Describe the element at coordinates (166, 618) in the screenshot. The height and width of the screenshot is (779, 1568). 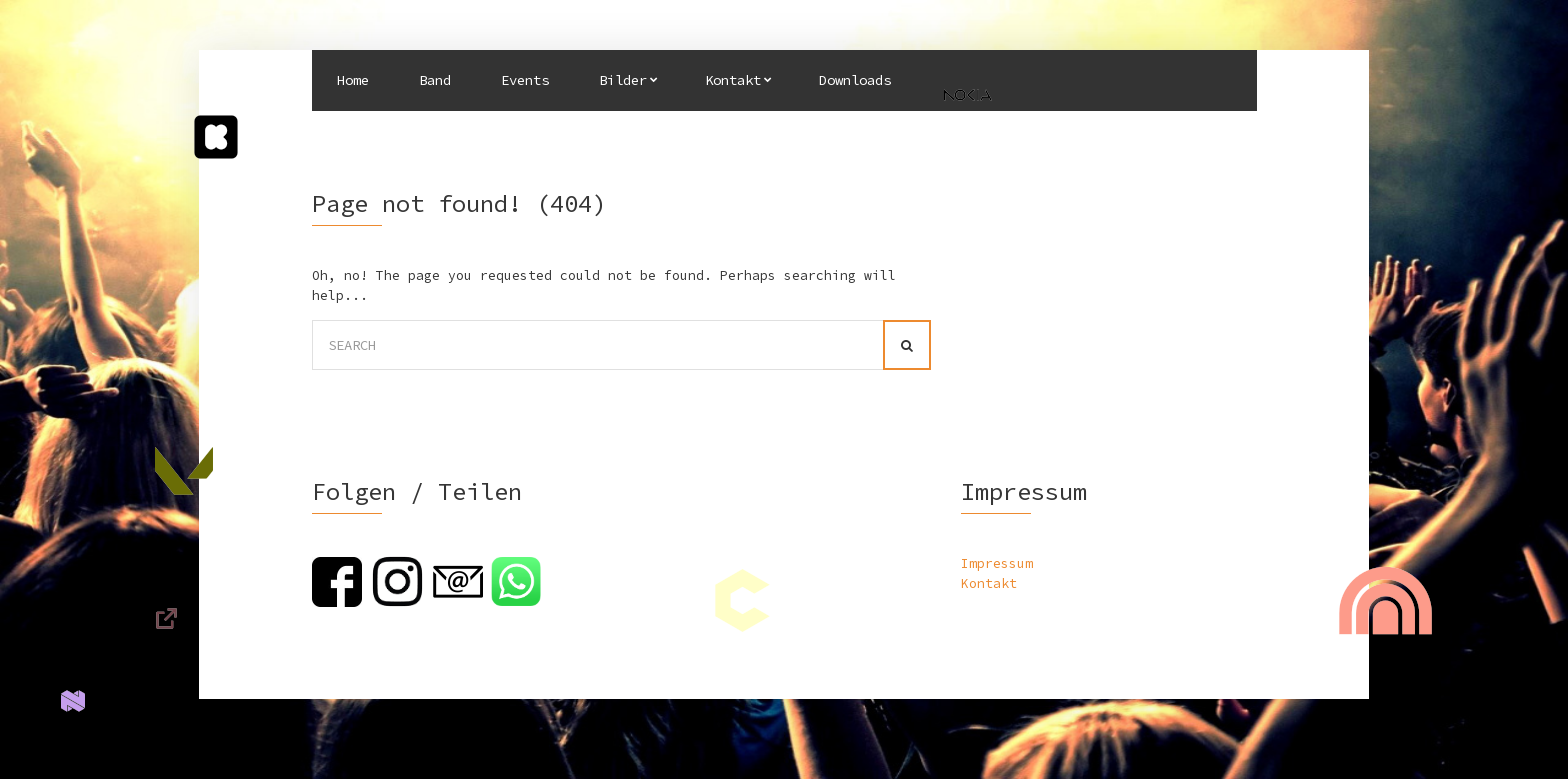
I see `open link in a new tab or window` at that location.